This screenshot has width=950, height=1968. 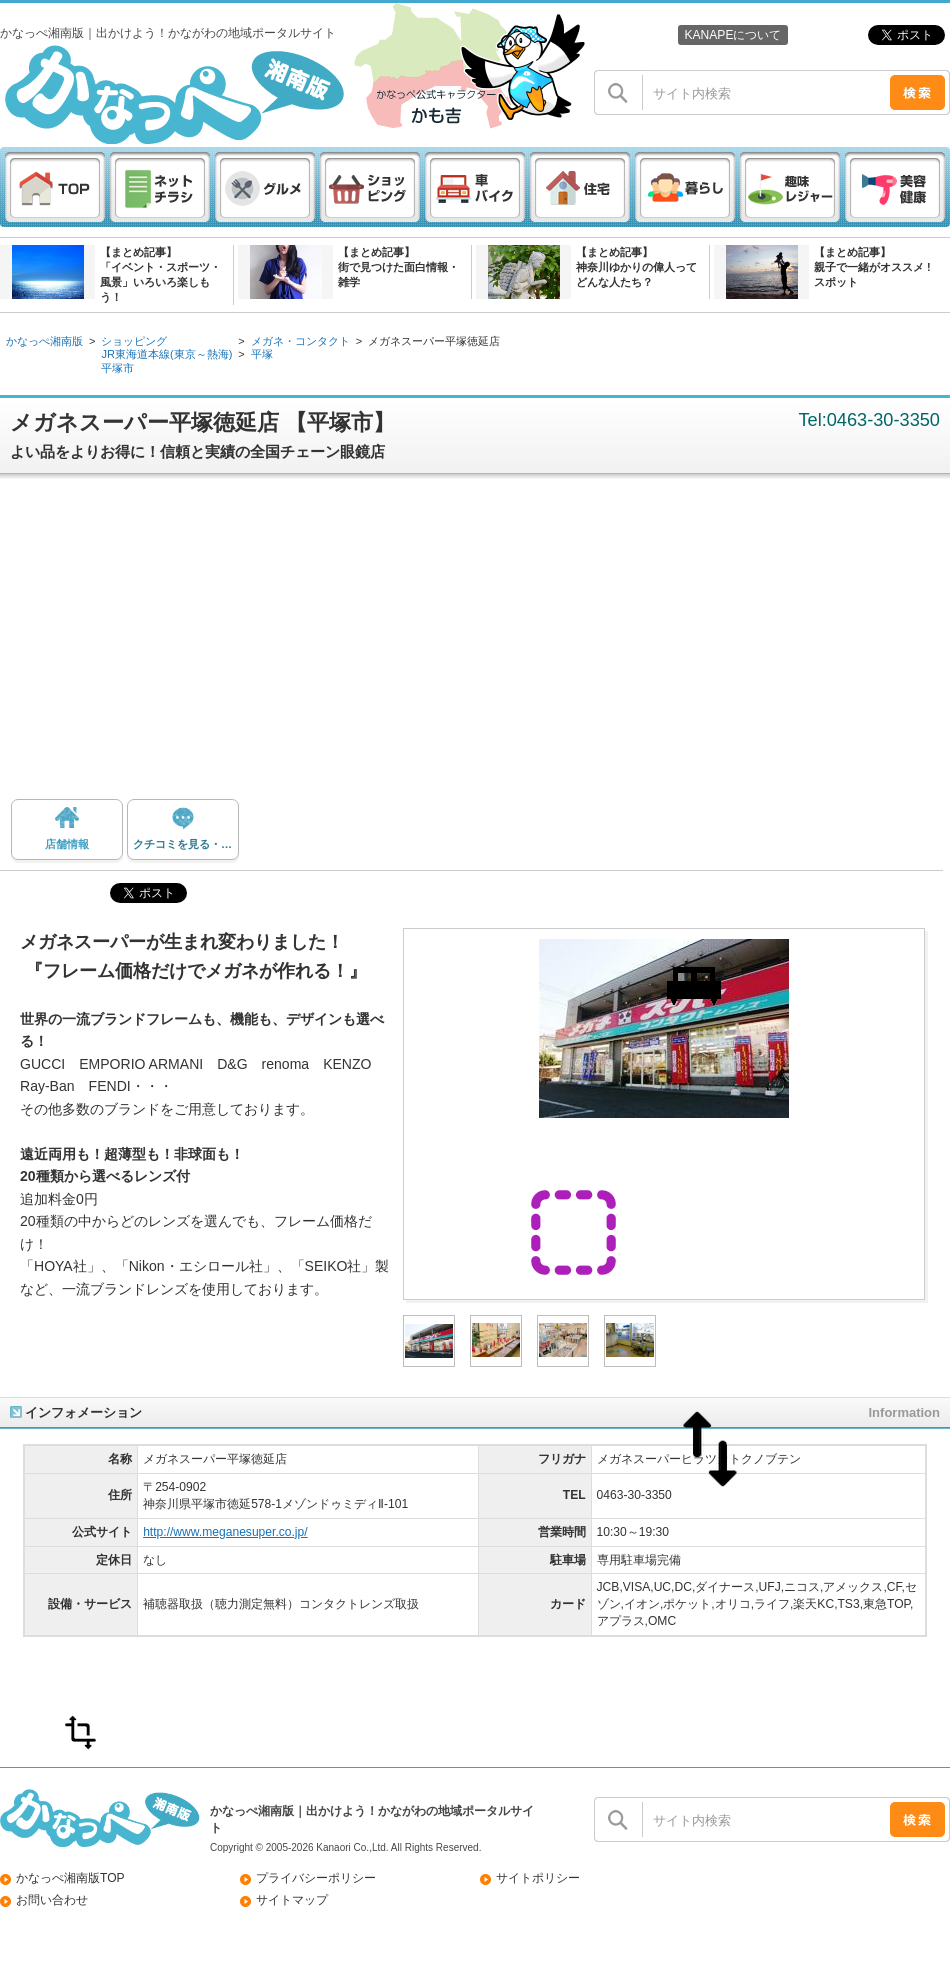 What do you see at coordinates (573, 1232) in the screenshot?
I see `create a selection area` at bounding box center [573, 1232].